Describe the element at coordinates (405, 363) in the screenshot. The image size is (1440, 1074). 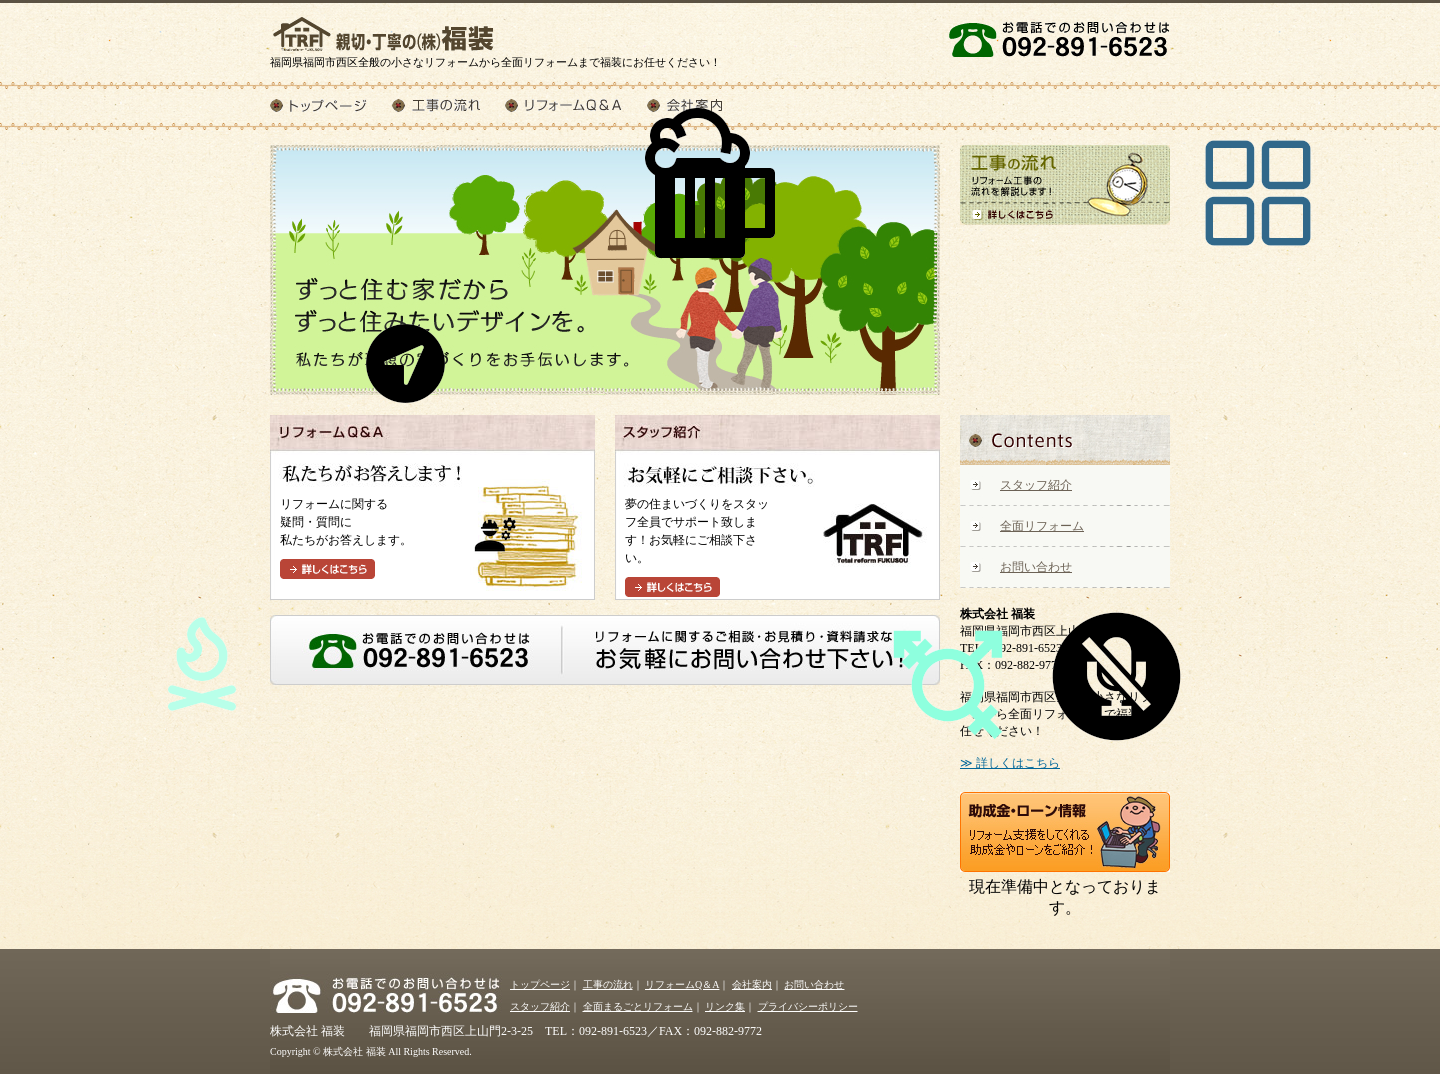
I see `tap to navigate to current location` at that location.